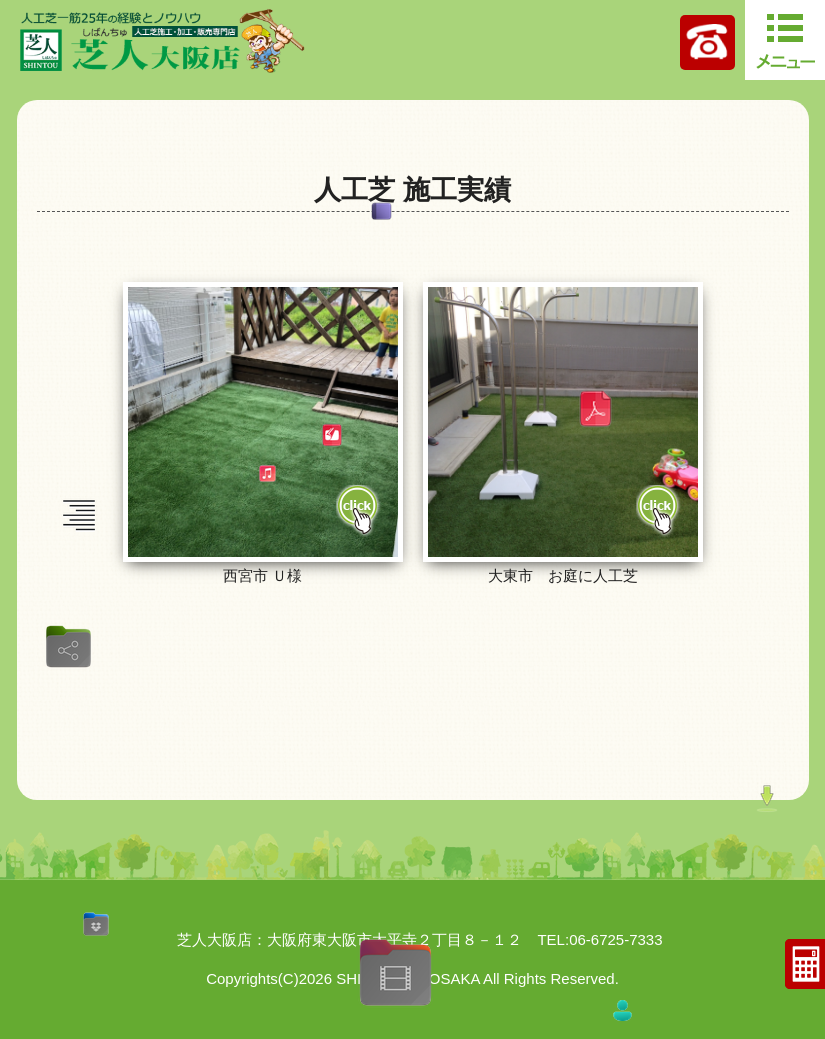  I want to click on align text to the right margin, so click(79, 516).